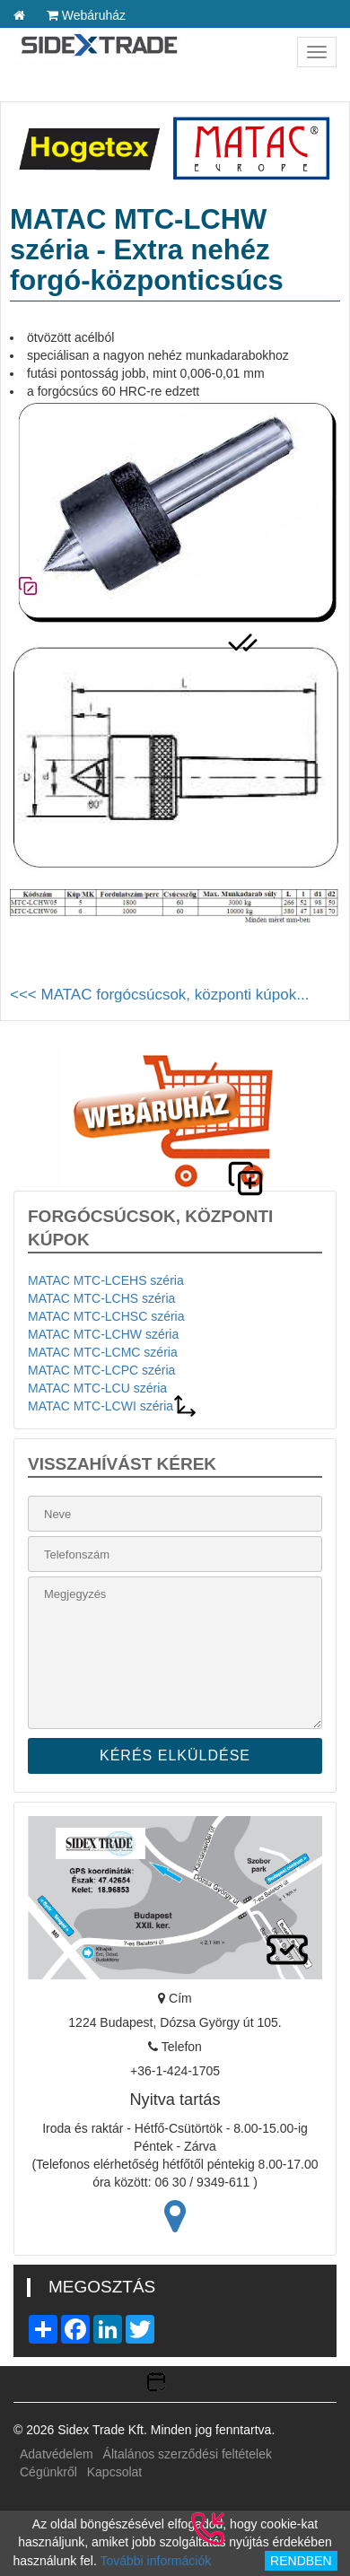  I want to click on confirm or complete a scheduled event, so click(156, 2381).